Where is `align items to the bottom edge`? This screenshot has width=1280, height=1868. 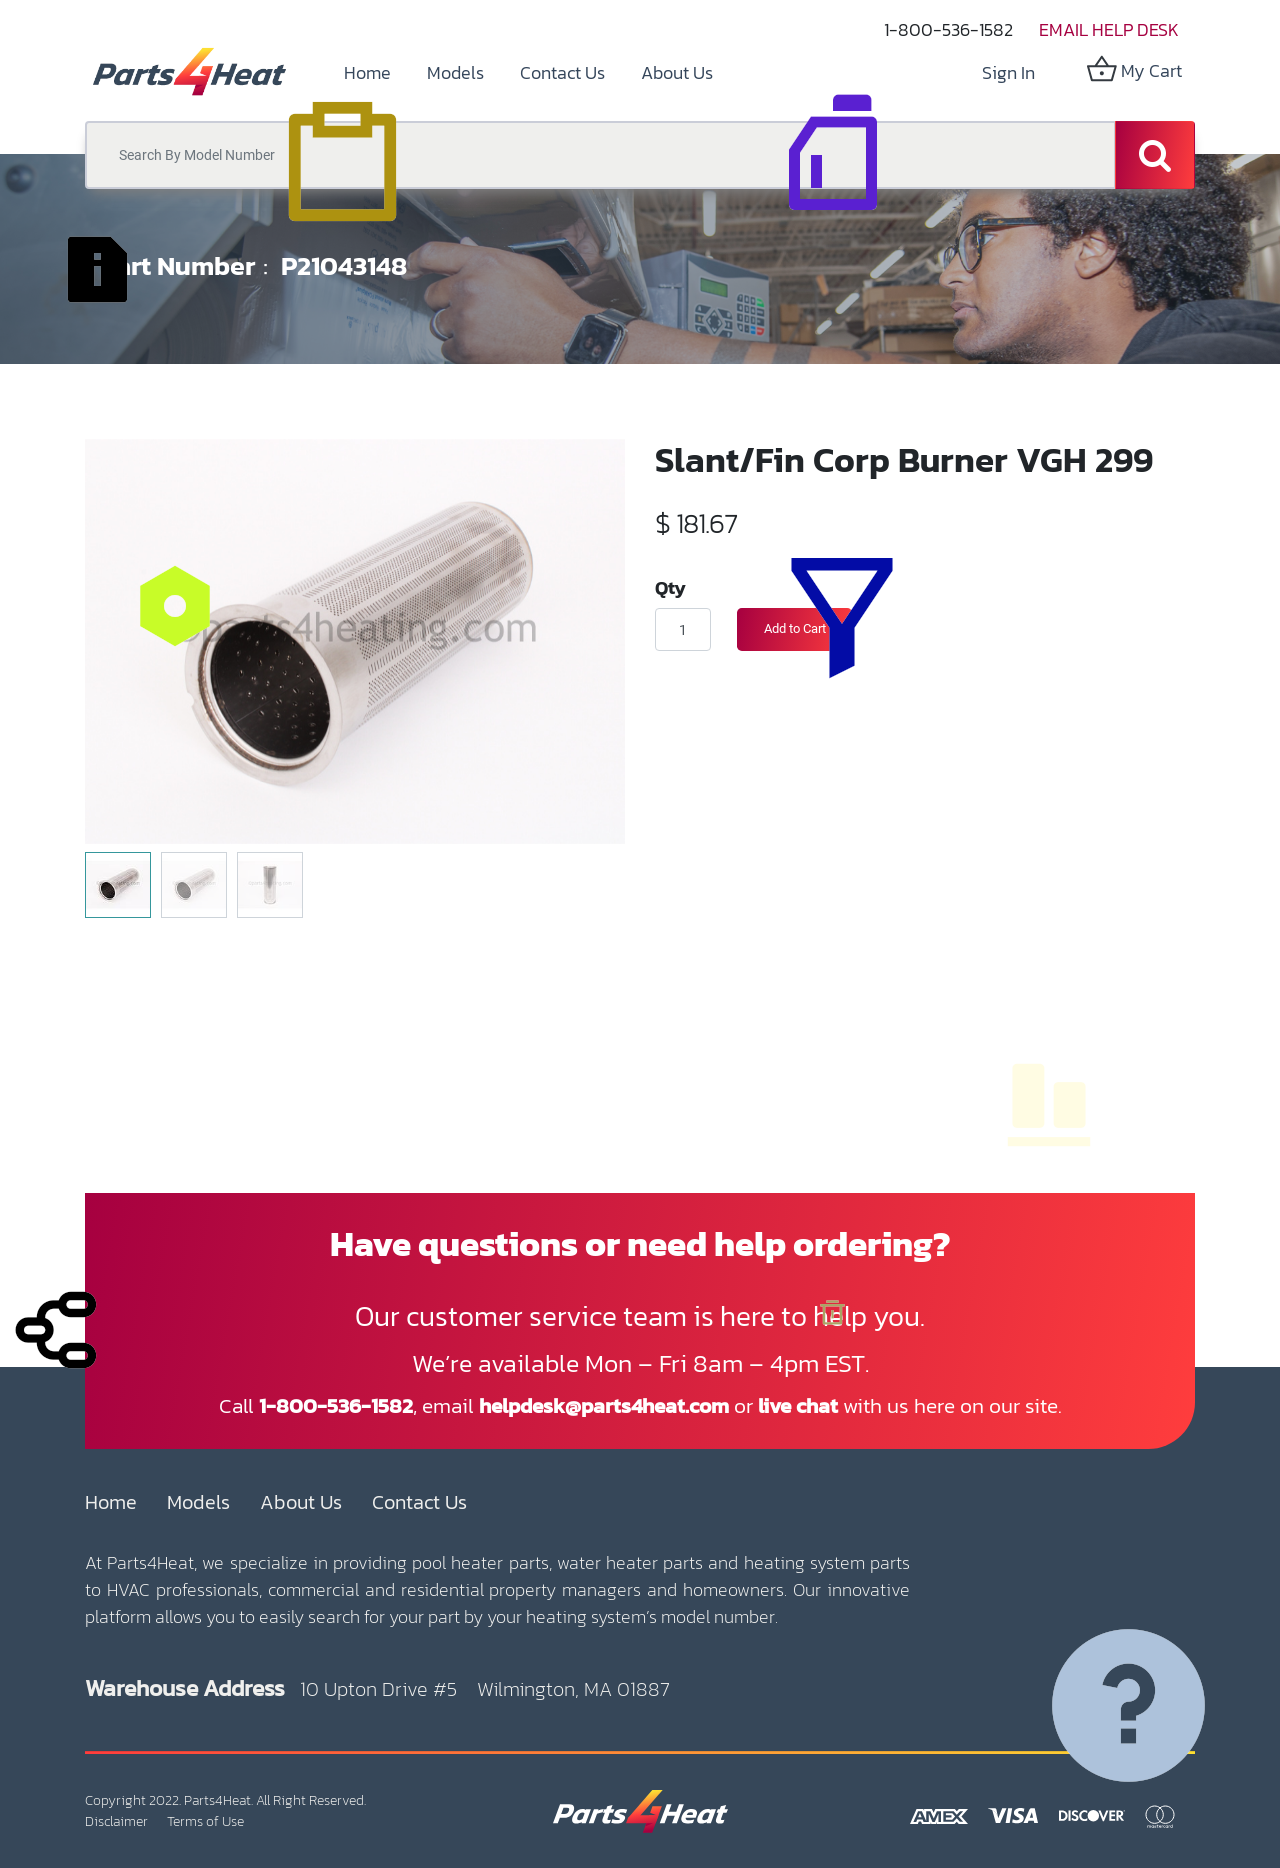 align items to the bottom edge is located at coordinates (1049, 1105).